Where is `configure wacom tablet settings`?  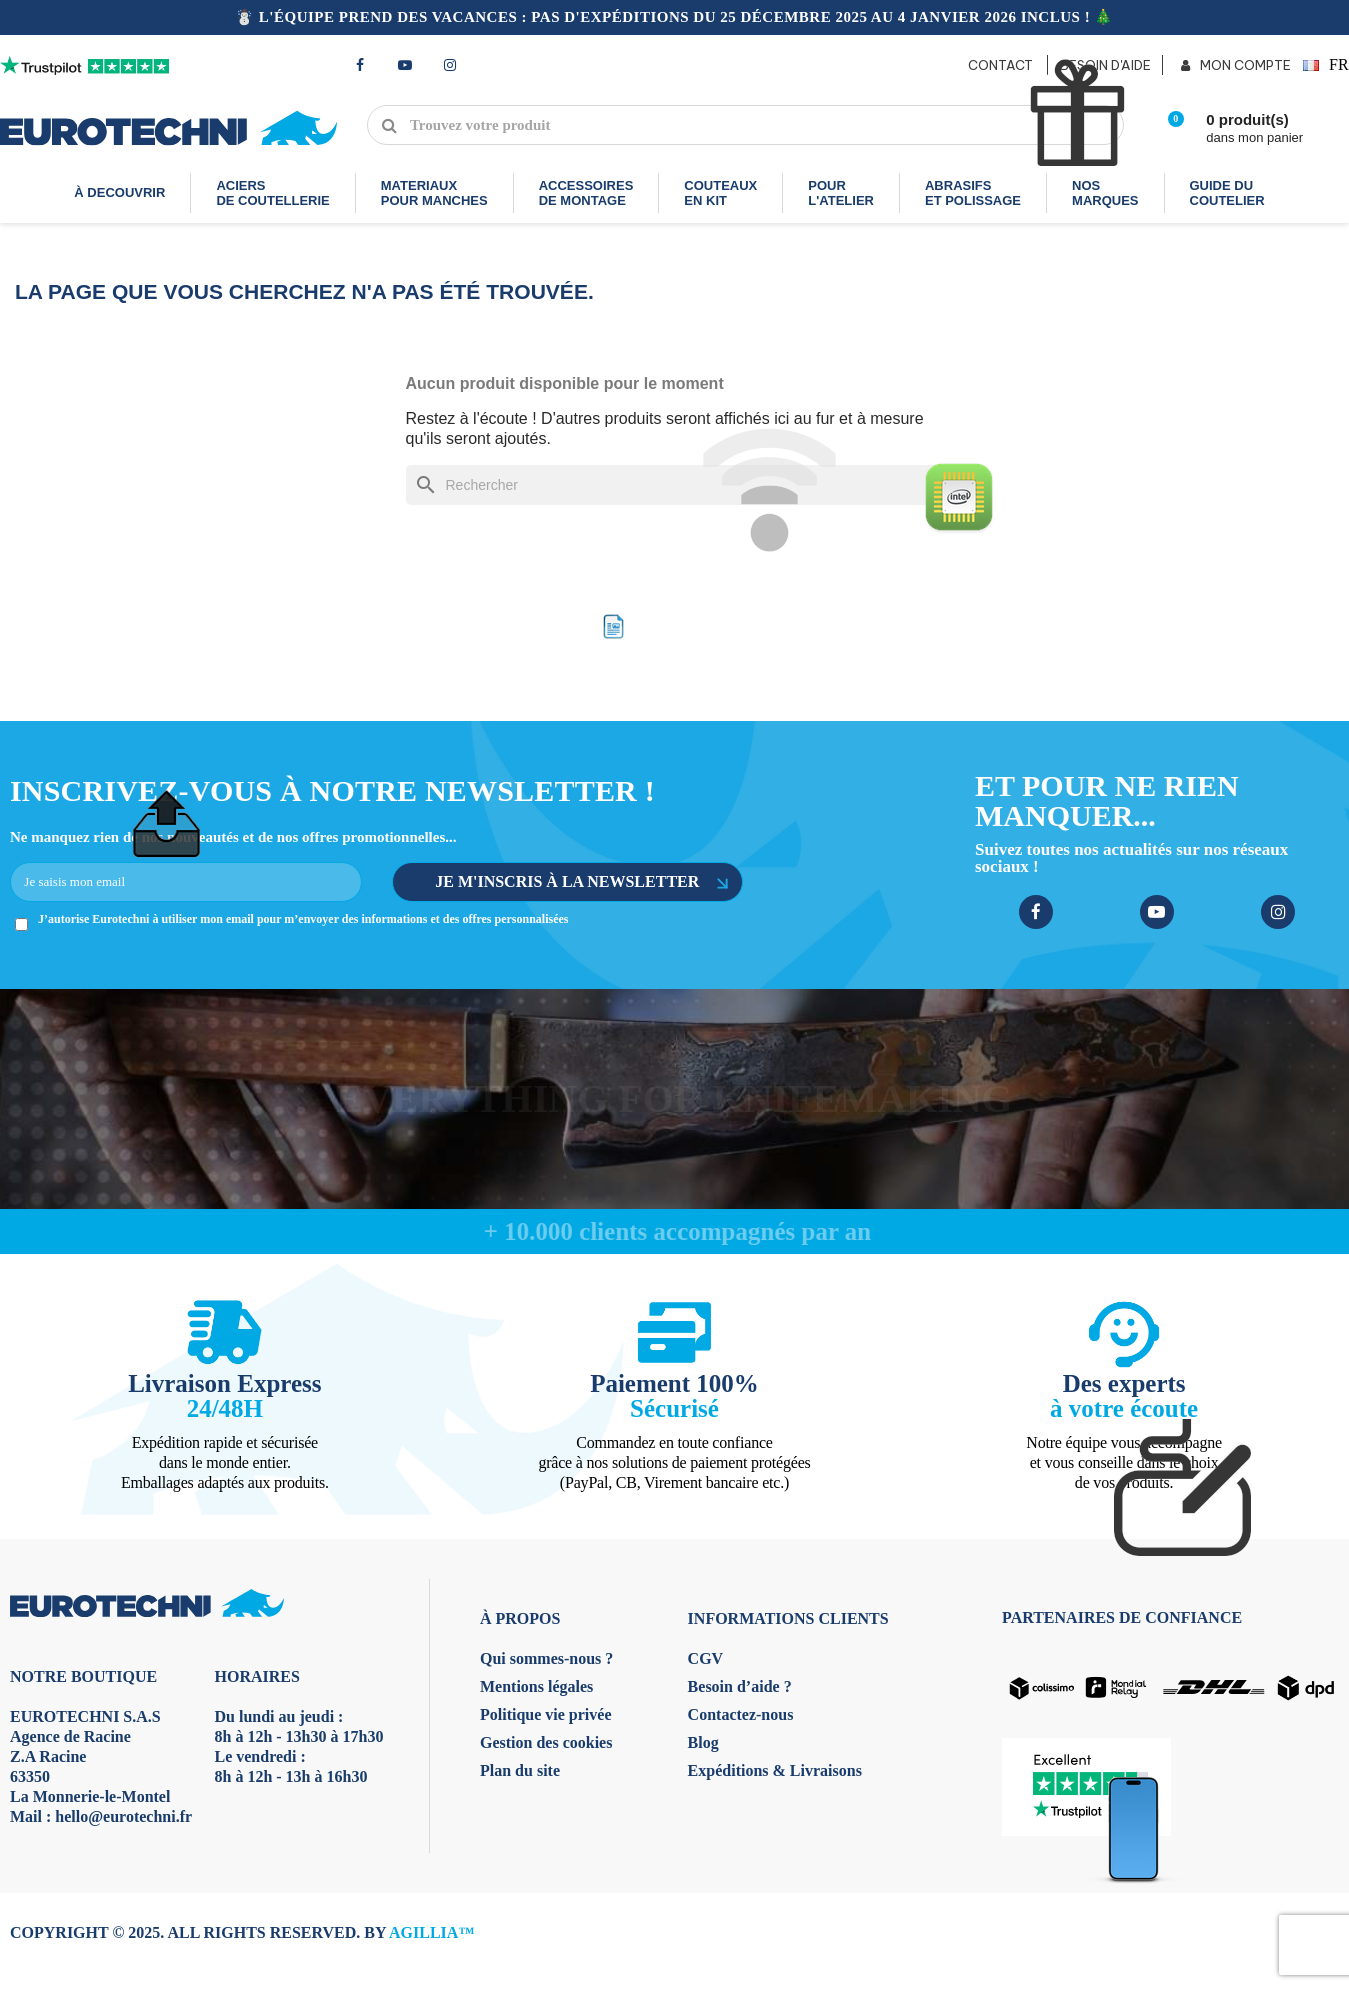
configure wacom tablet settings is located at coordinates (1182, 1487).